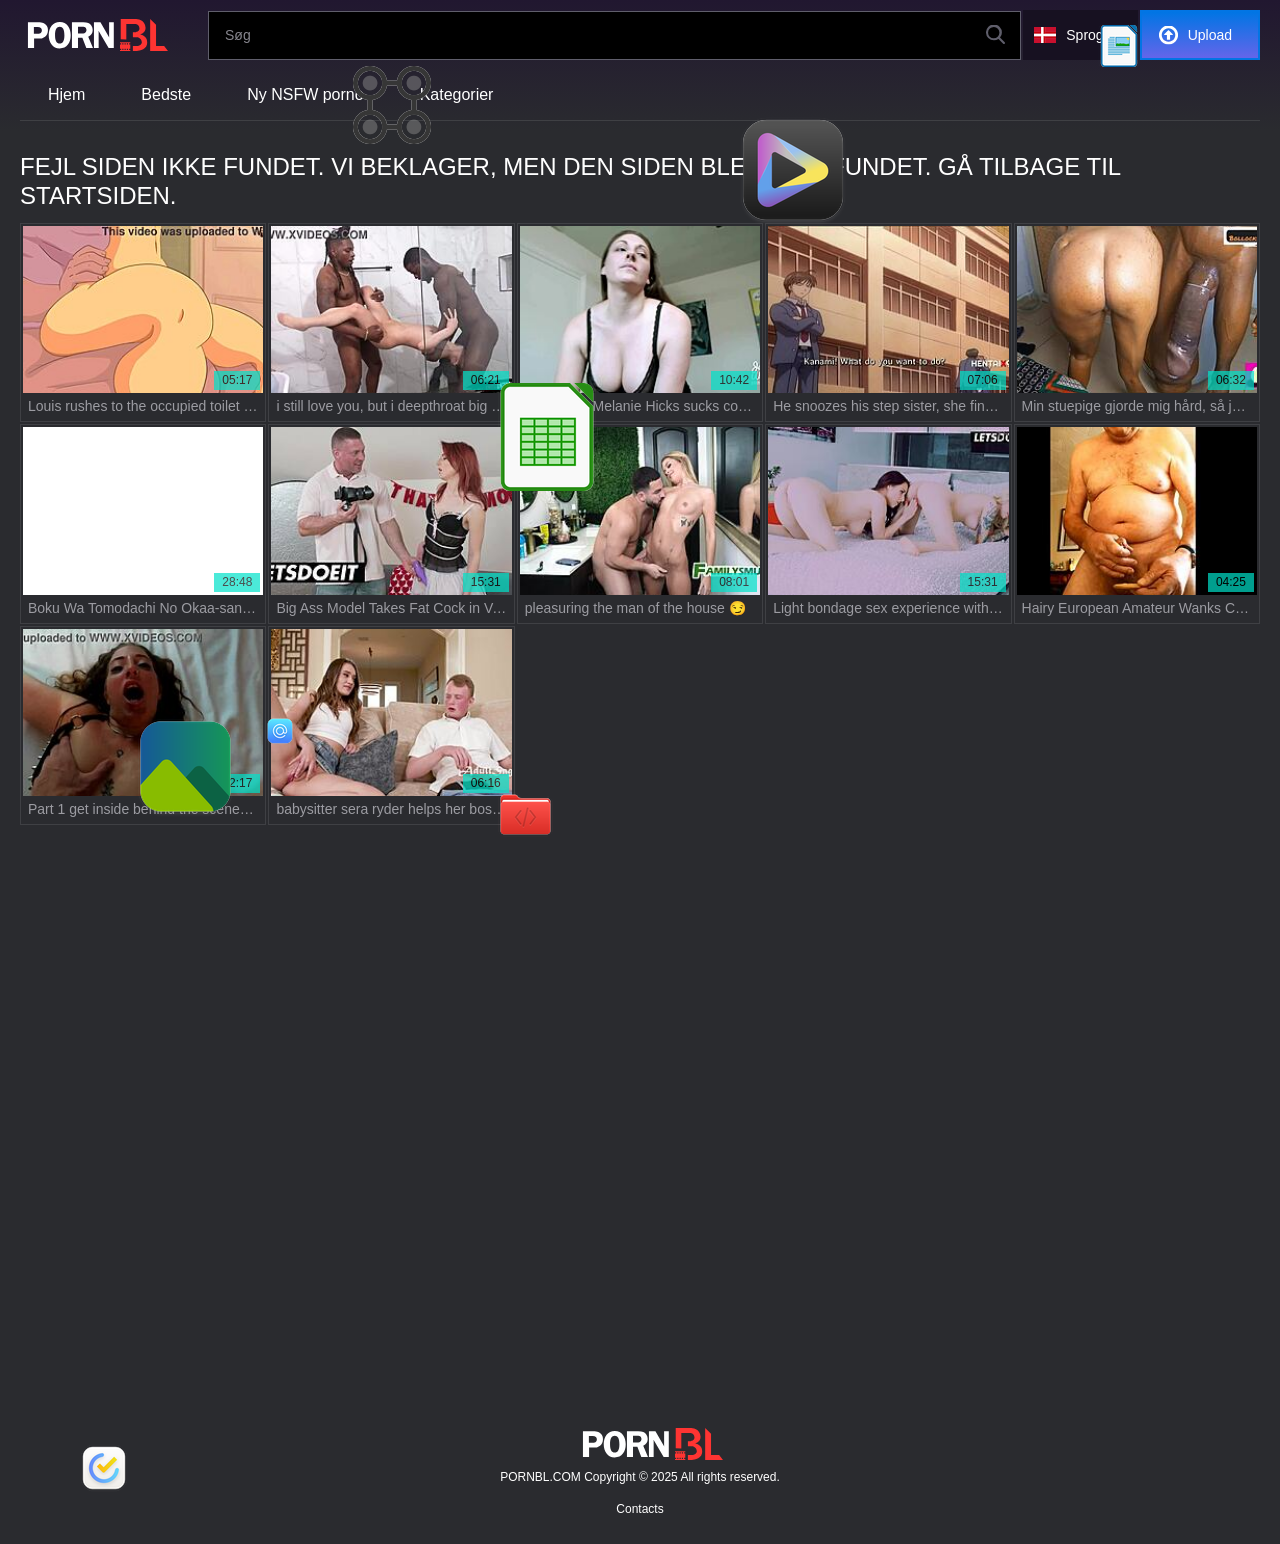  What do you see at coordinates (793, 170) in the screenshot?
I see `open glide media player app` at bounding box center [793, 170].